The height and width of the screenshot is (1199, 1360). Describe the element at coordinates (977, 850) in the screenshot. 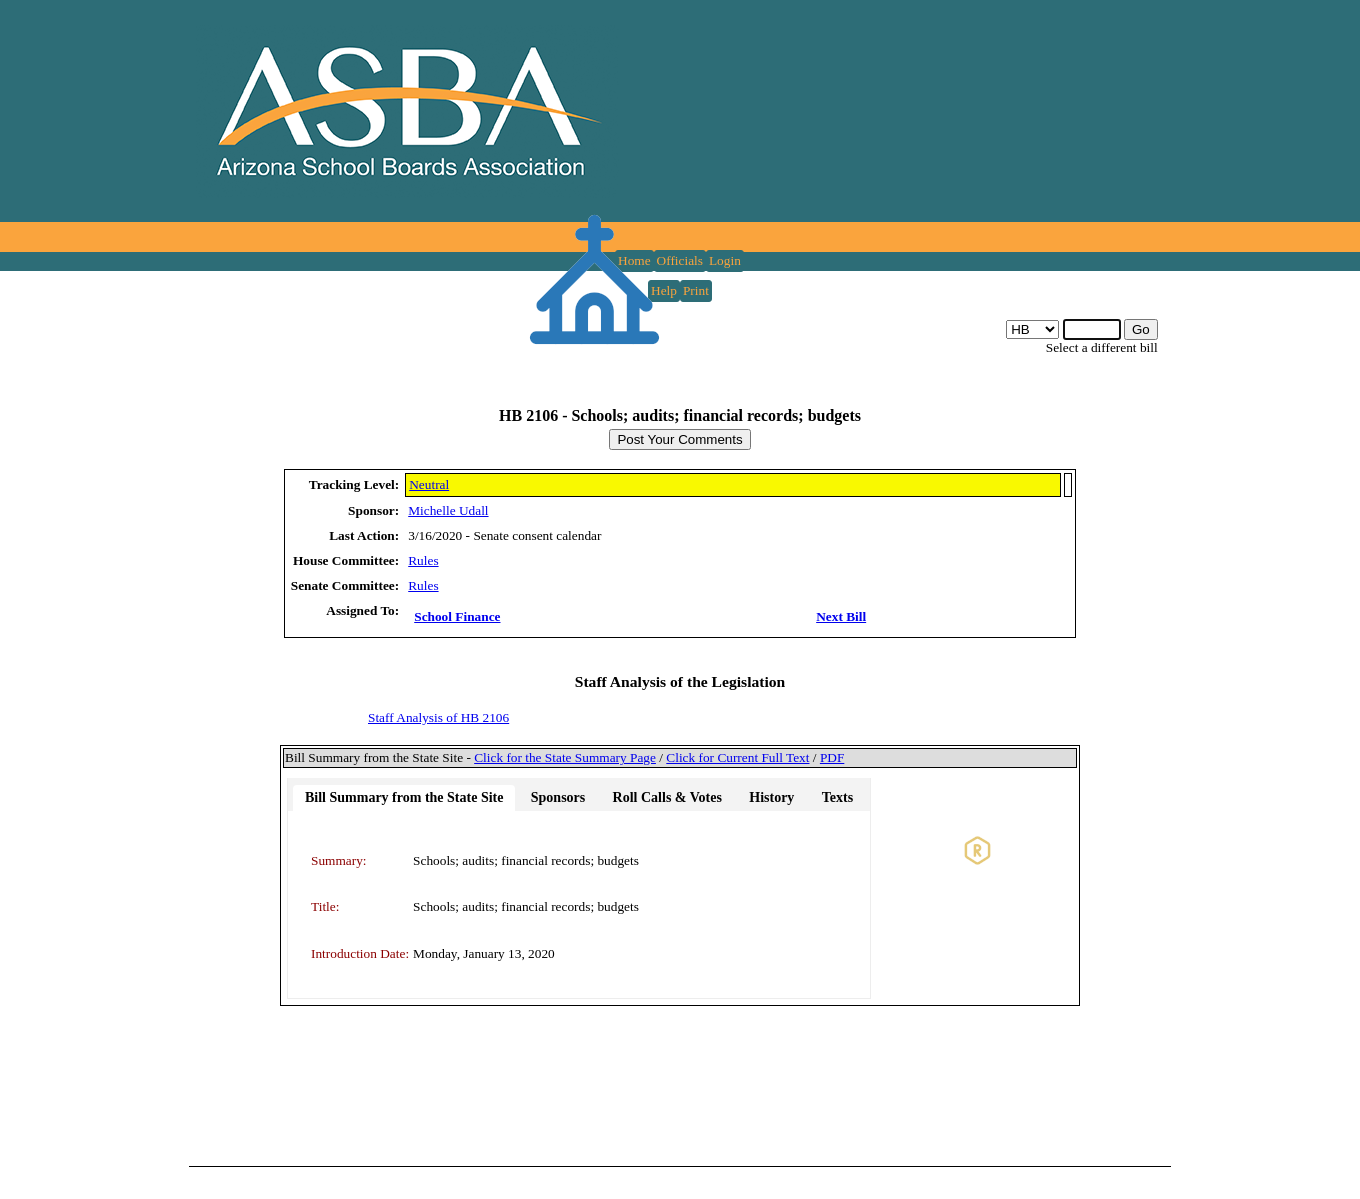

I see `indicates a hexagonal badge or label with "R" designation` at that location.